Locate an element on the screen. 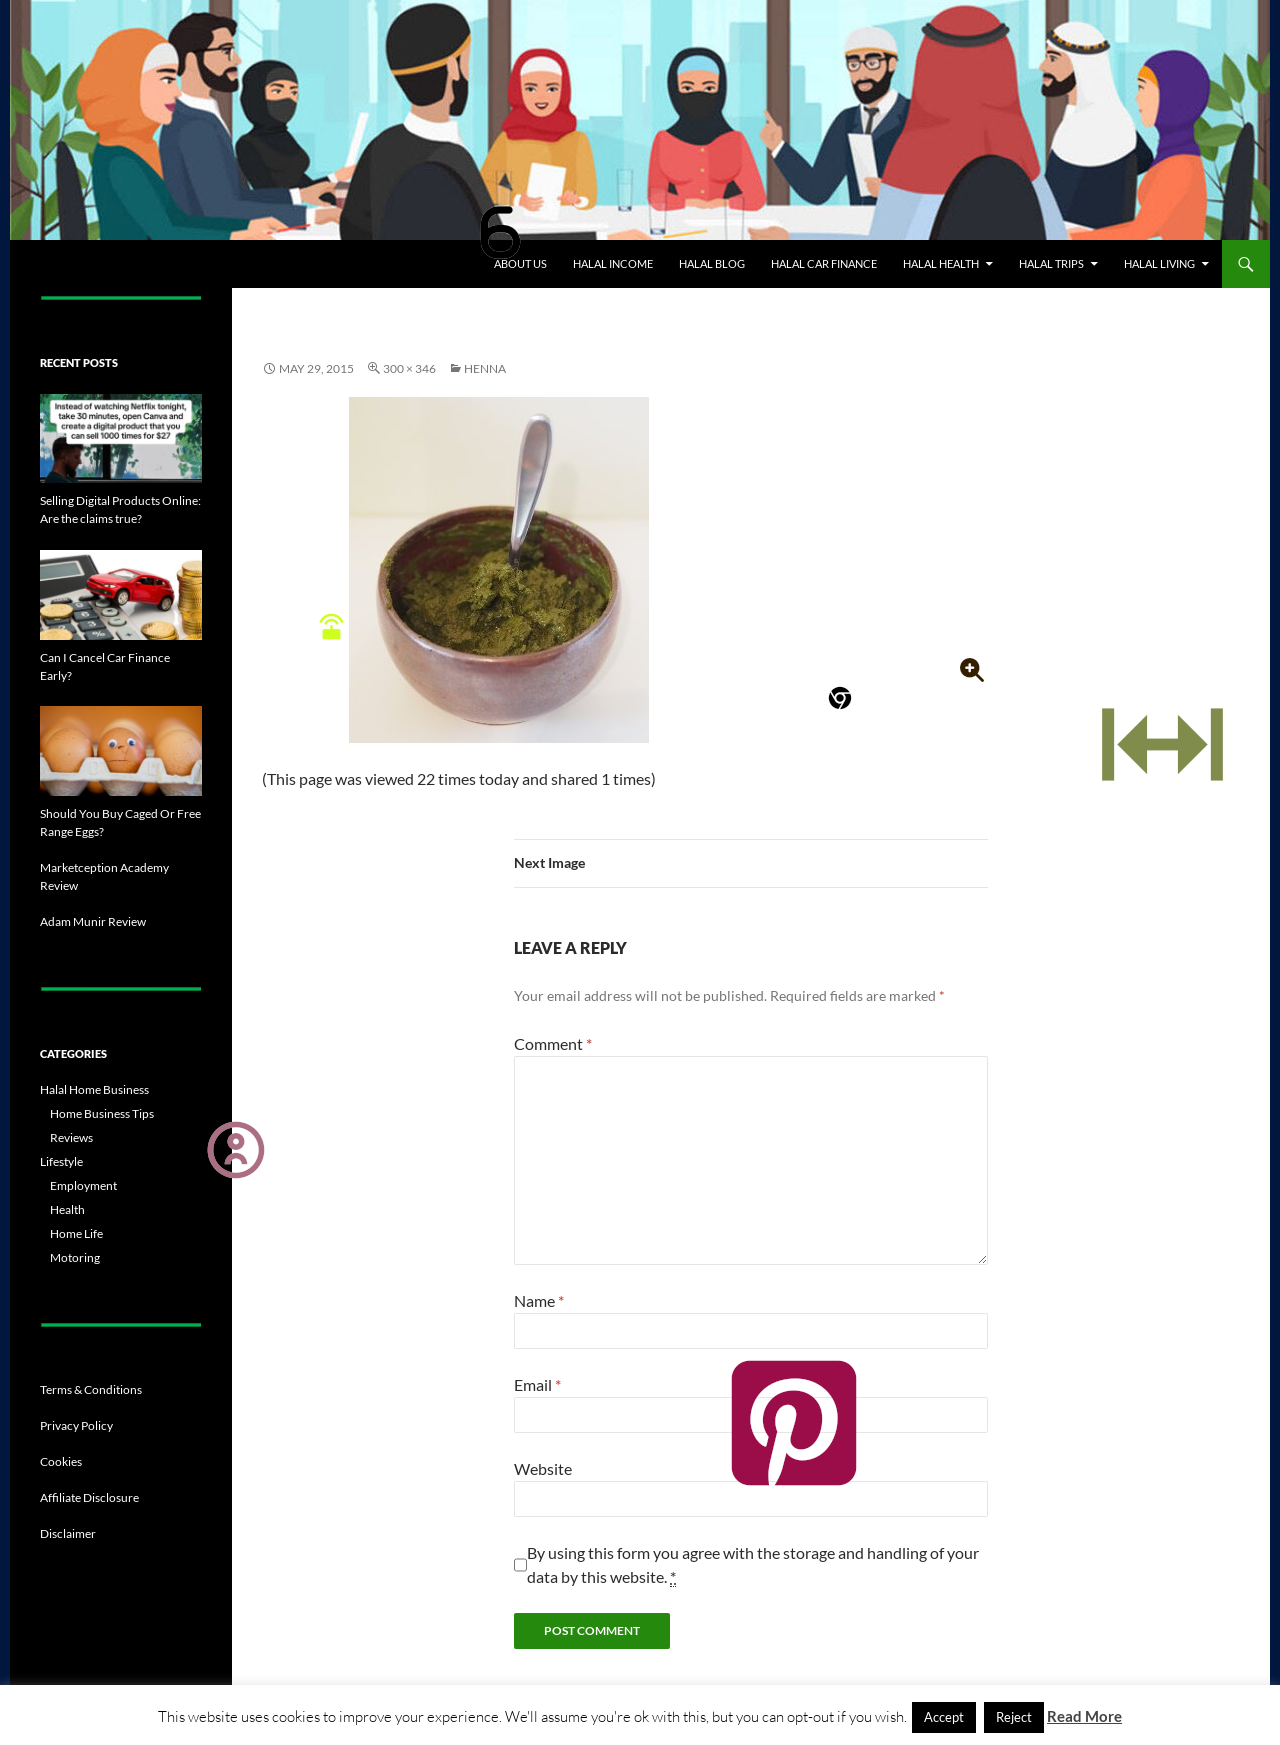 Image resolution: width=1280 pixels, height=1745 pixels. access router or network settings is located at coordinates (331, 626).